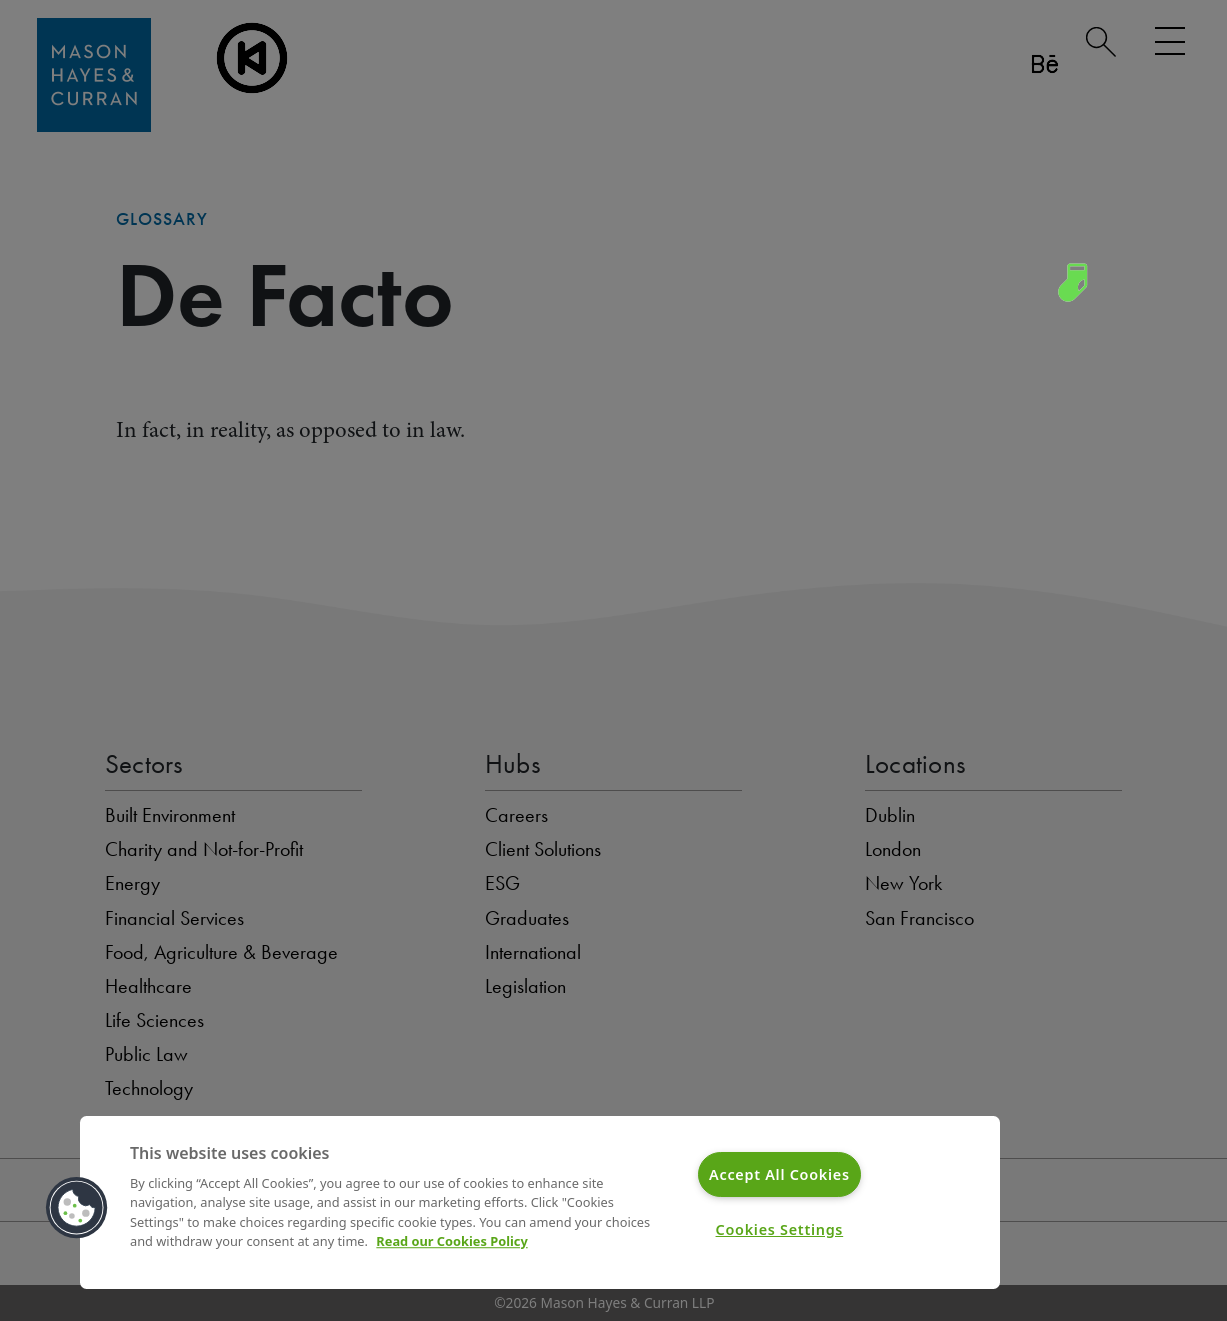 This screenshot has width=1227, height=1321. I want to click on visit behance profile, so click(1045, 64).